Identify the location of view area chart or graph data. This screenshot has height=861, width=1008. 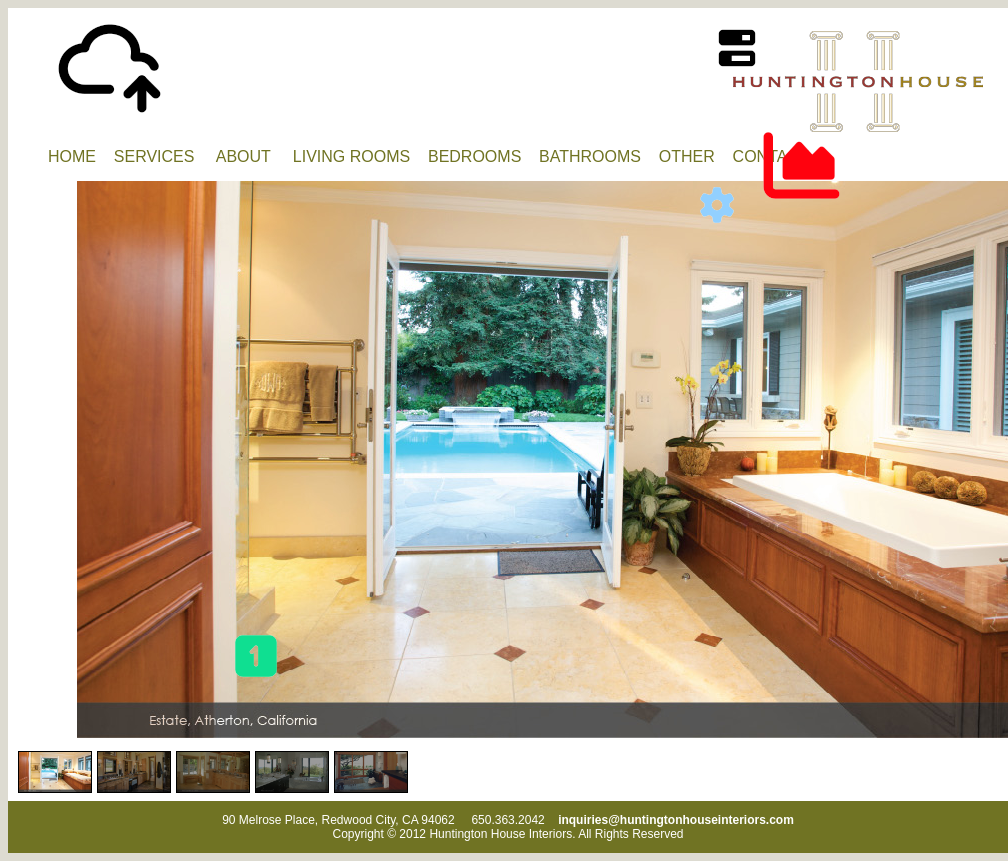
(801, 165).